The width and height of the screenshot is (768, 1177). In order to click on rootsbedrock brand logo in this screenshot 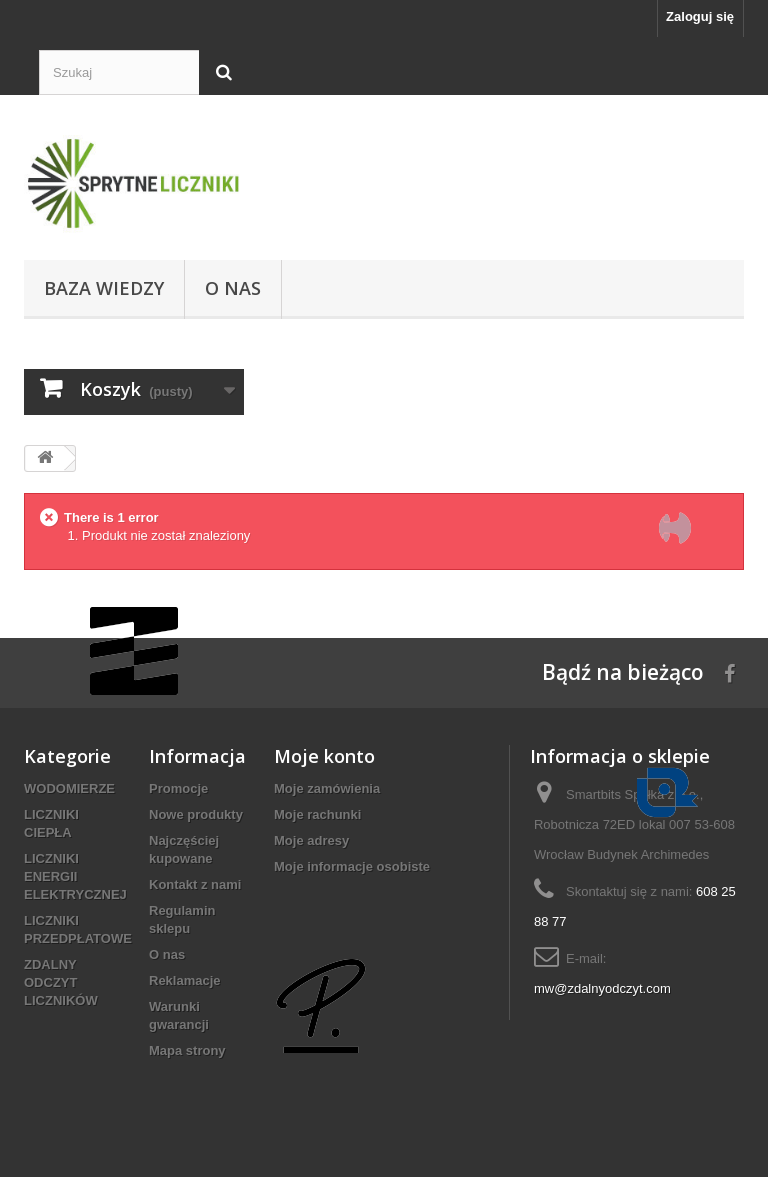, I will do `click(134, 651)`.